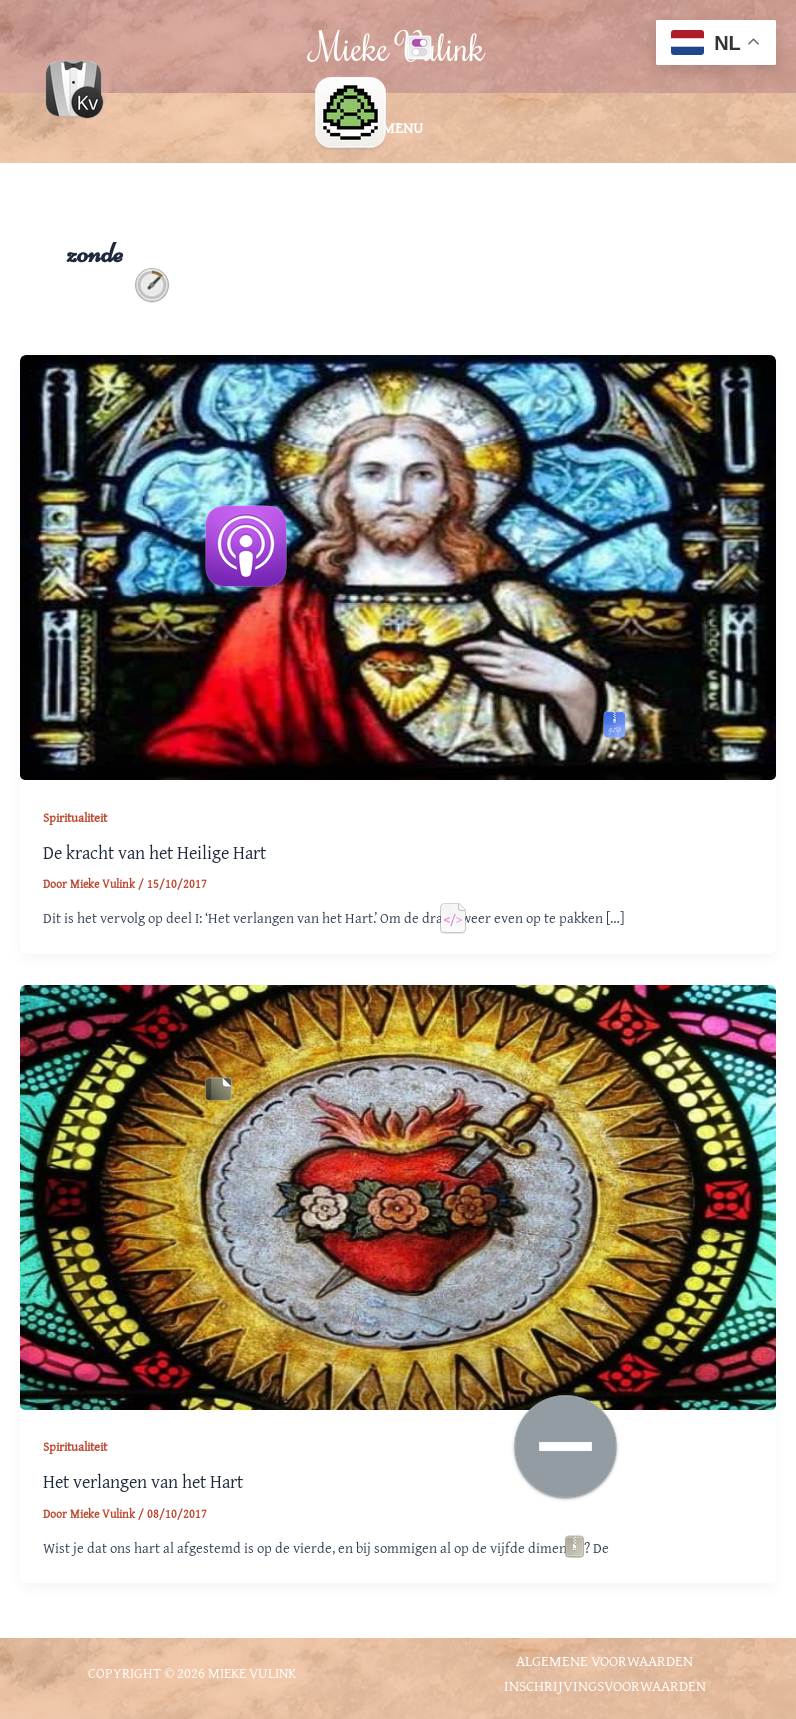  Describe the element at coordinates (419, 47) in the screenshot. I see `open unity tweak tool settings` at that location.